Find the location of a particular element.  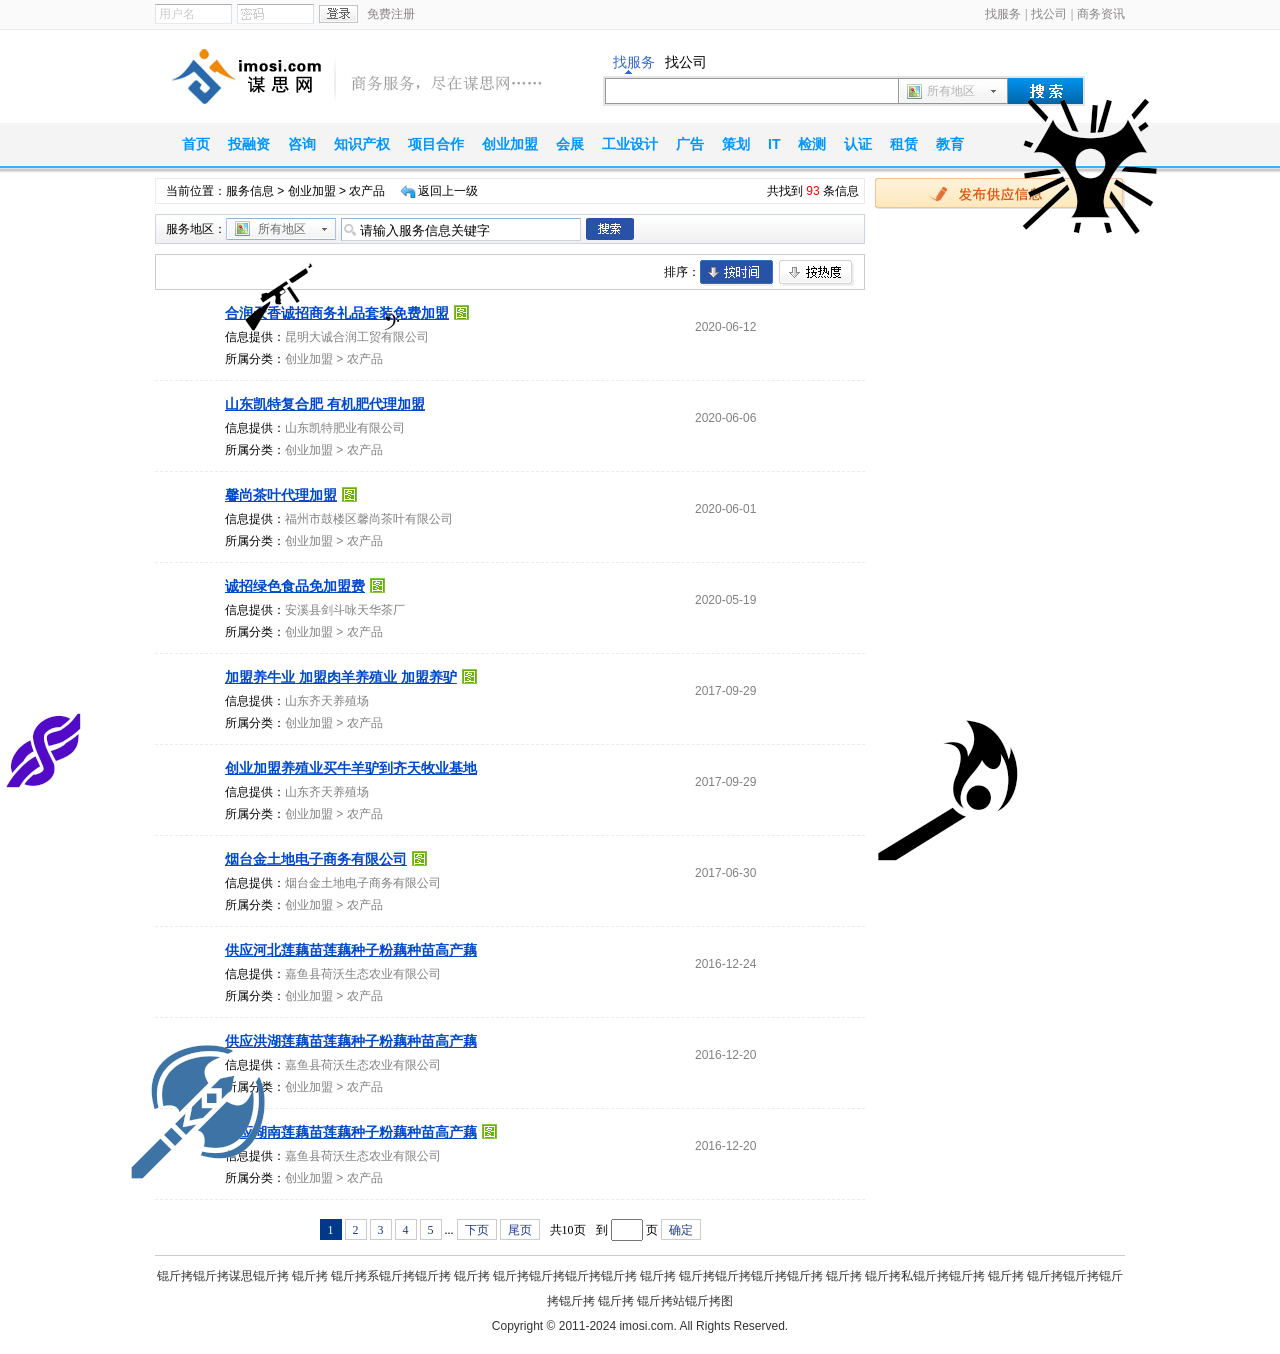

select axe weapon or tool is located at coordinates (200, 1110).